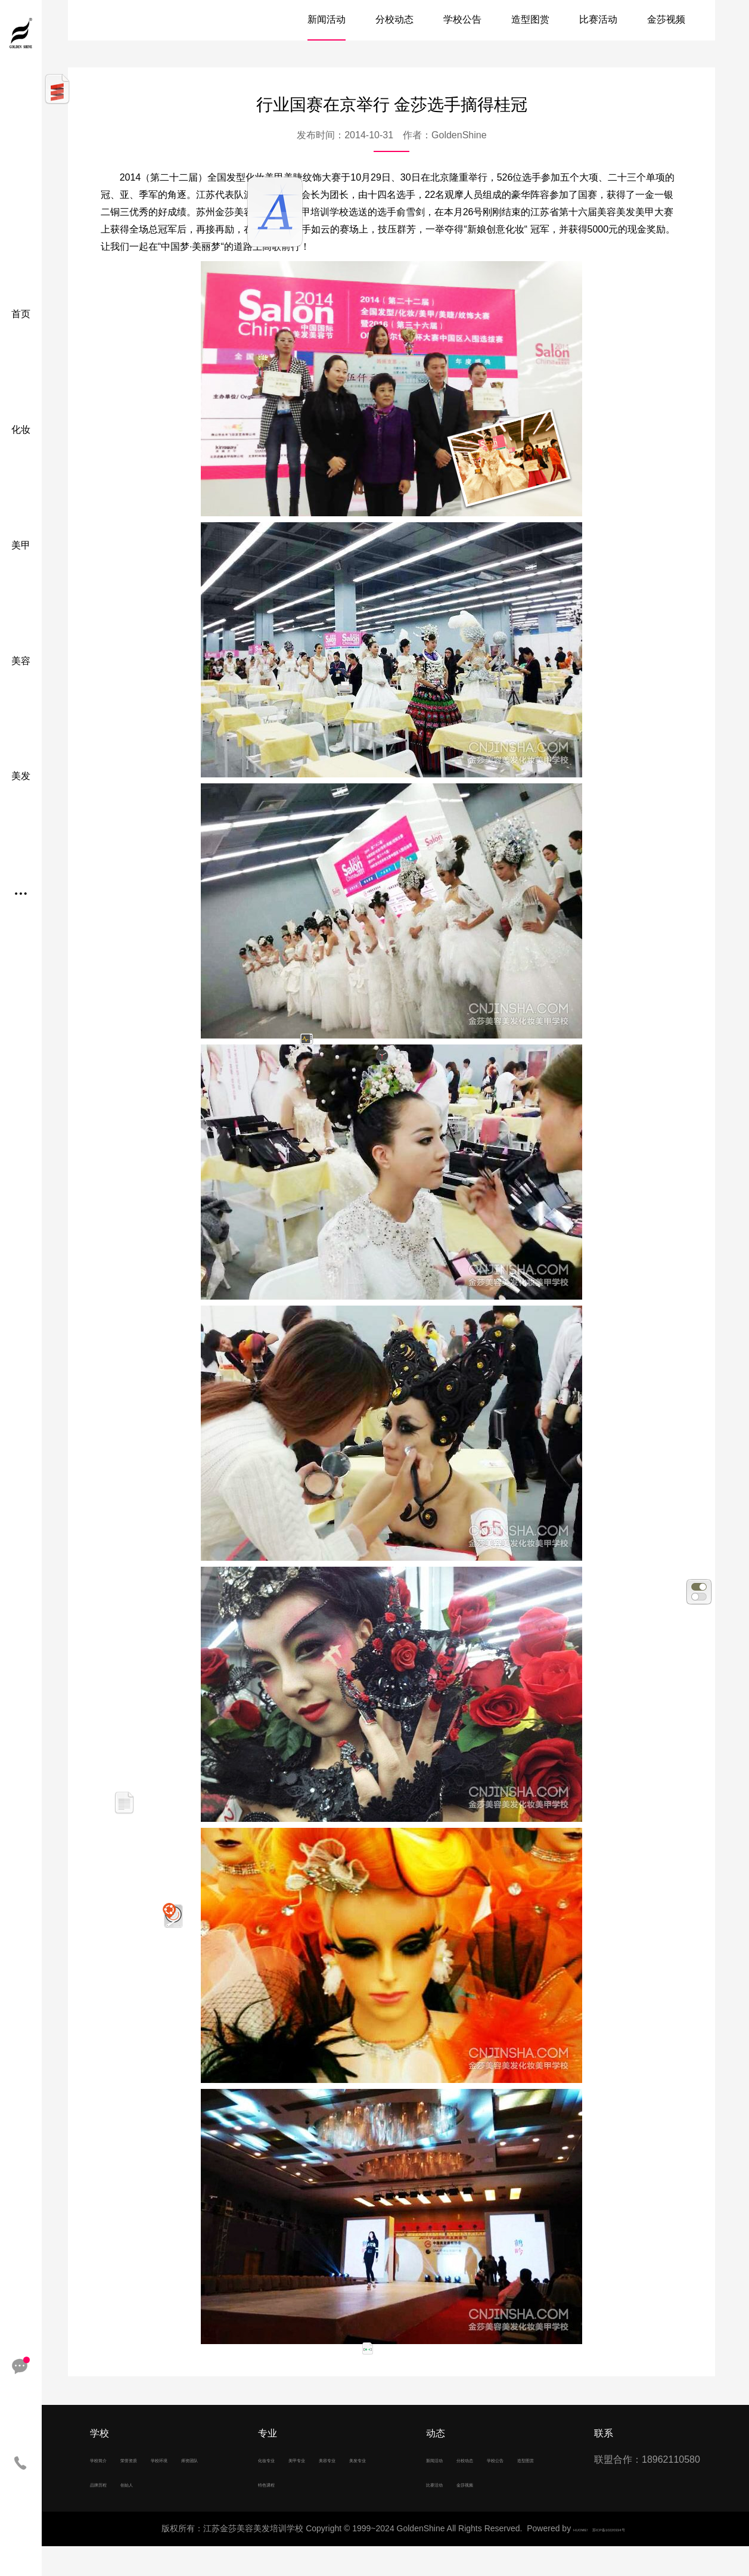 Image resolution: width=749 pixels, height=2576 pixels. What do you see at coordinates (699, 1592) in the screenshot?
I see `open system tweaks or customization settings` at bounding box center [699, 1592].